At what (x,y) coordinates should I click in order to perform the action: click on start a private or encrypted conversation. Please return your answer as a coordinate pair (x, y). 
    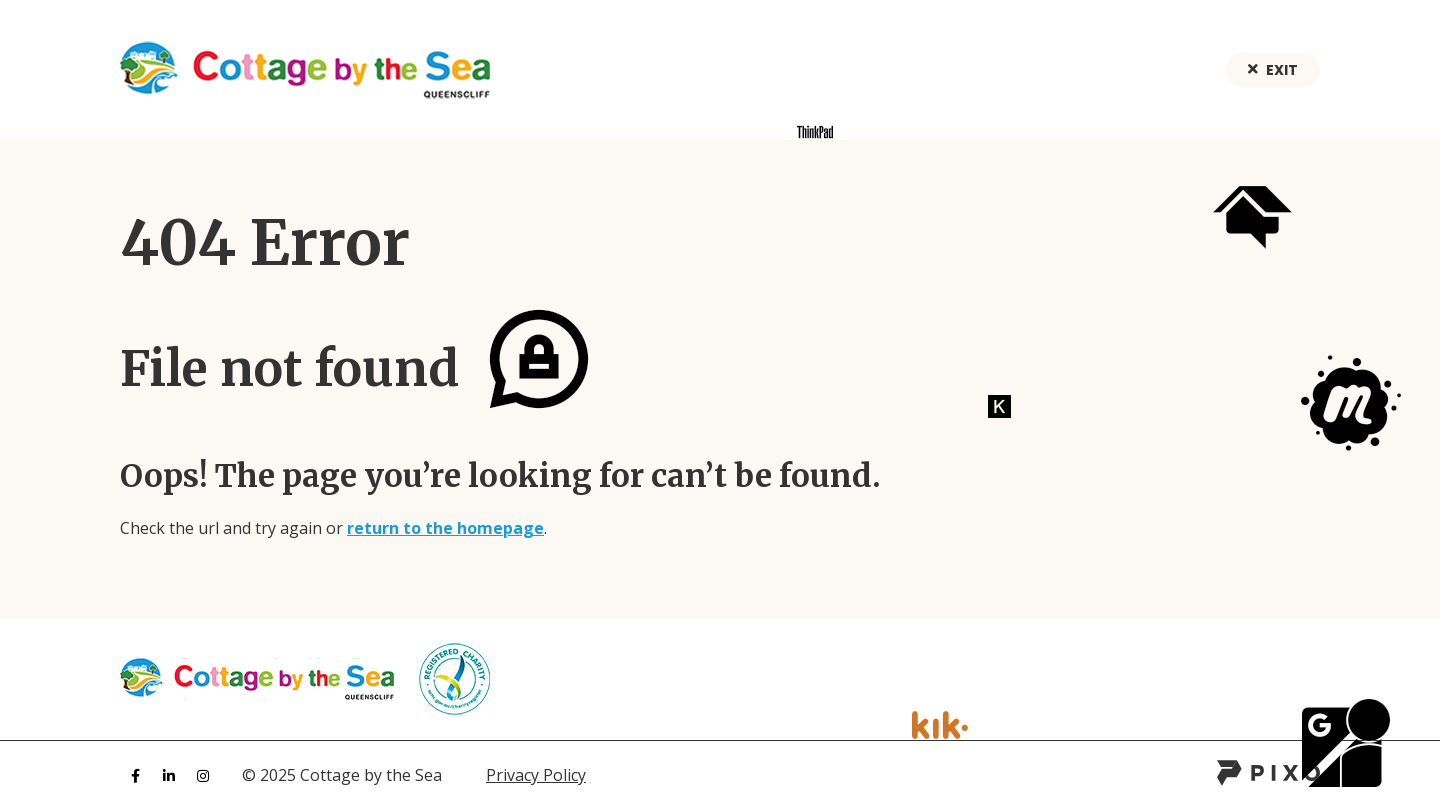
    Looking at the image, I should click on (539, 359).